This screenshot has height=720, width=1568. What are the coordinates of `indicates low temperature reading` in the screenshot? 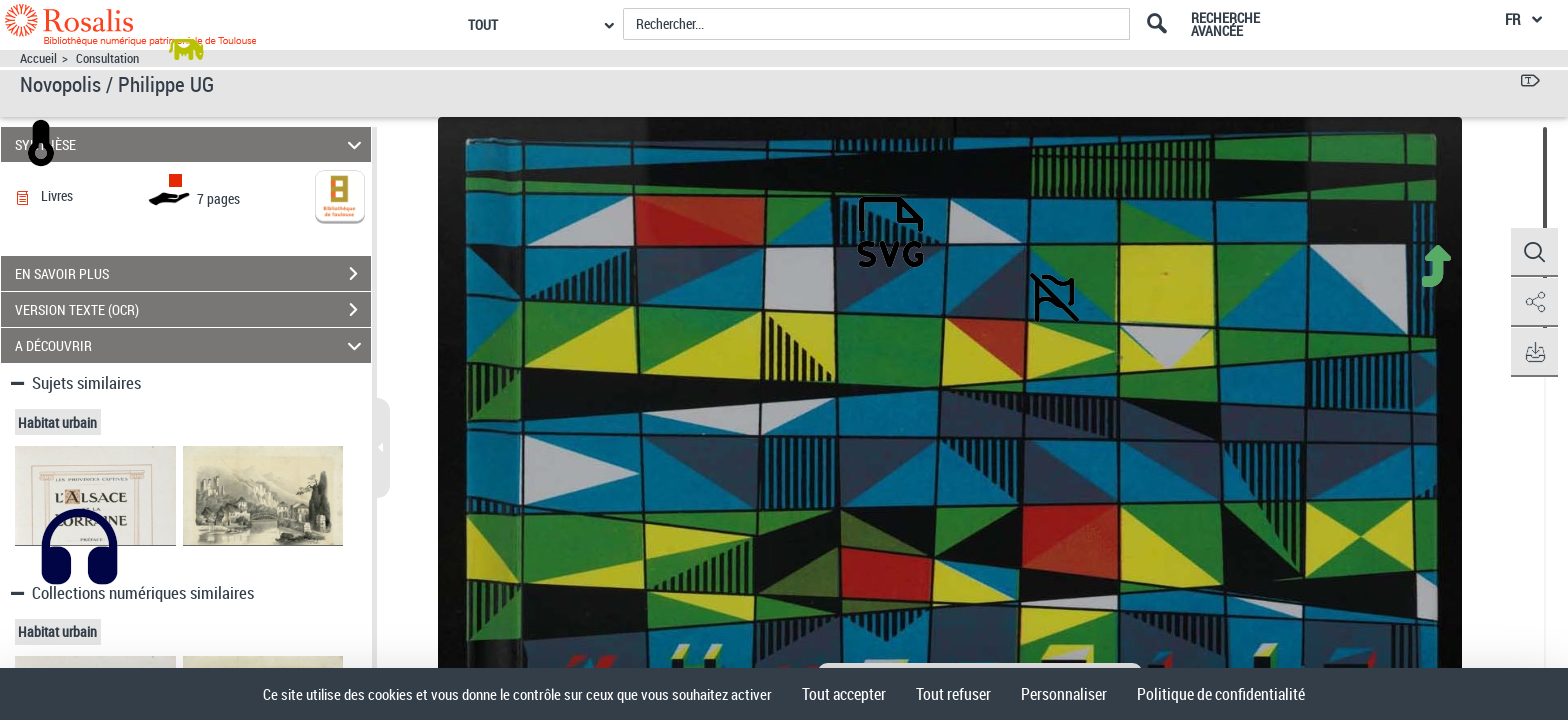 It's located at (41, 143).